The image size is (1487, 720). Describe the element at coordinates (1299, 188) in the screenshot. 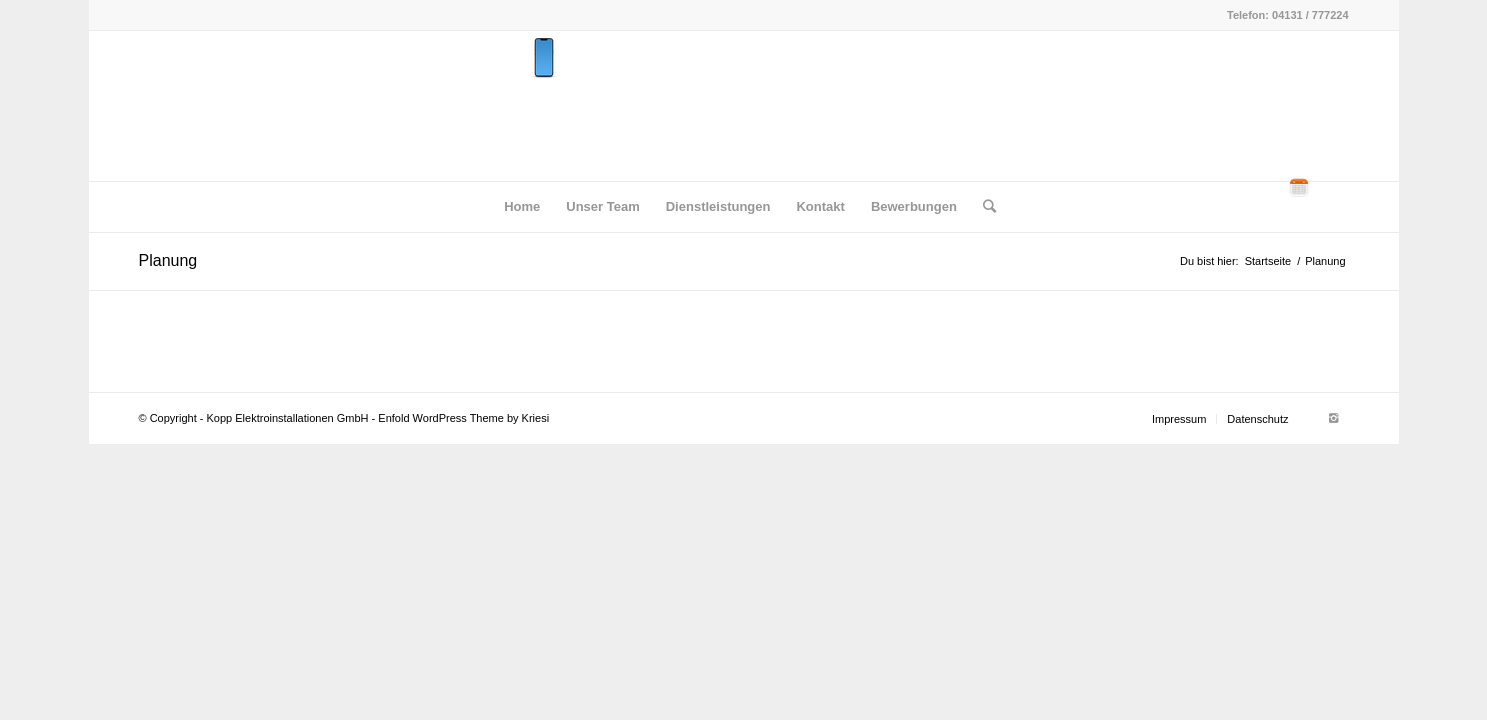

I see `open calendar and tasks preferences` at that location.